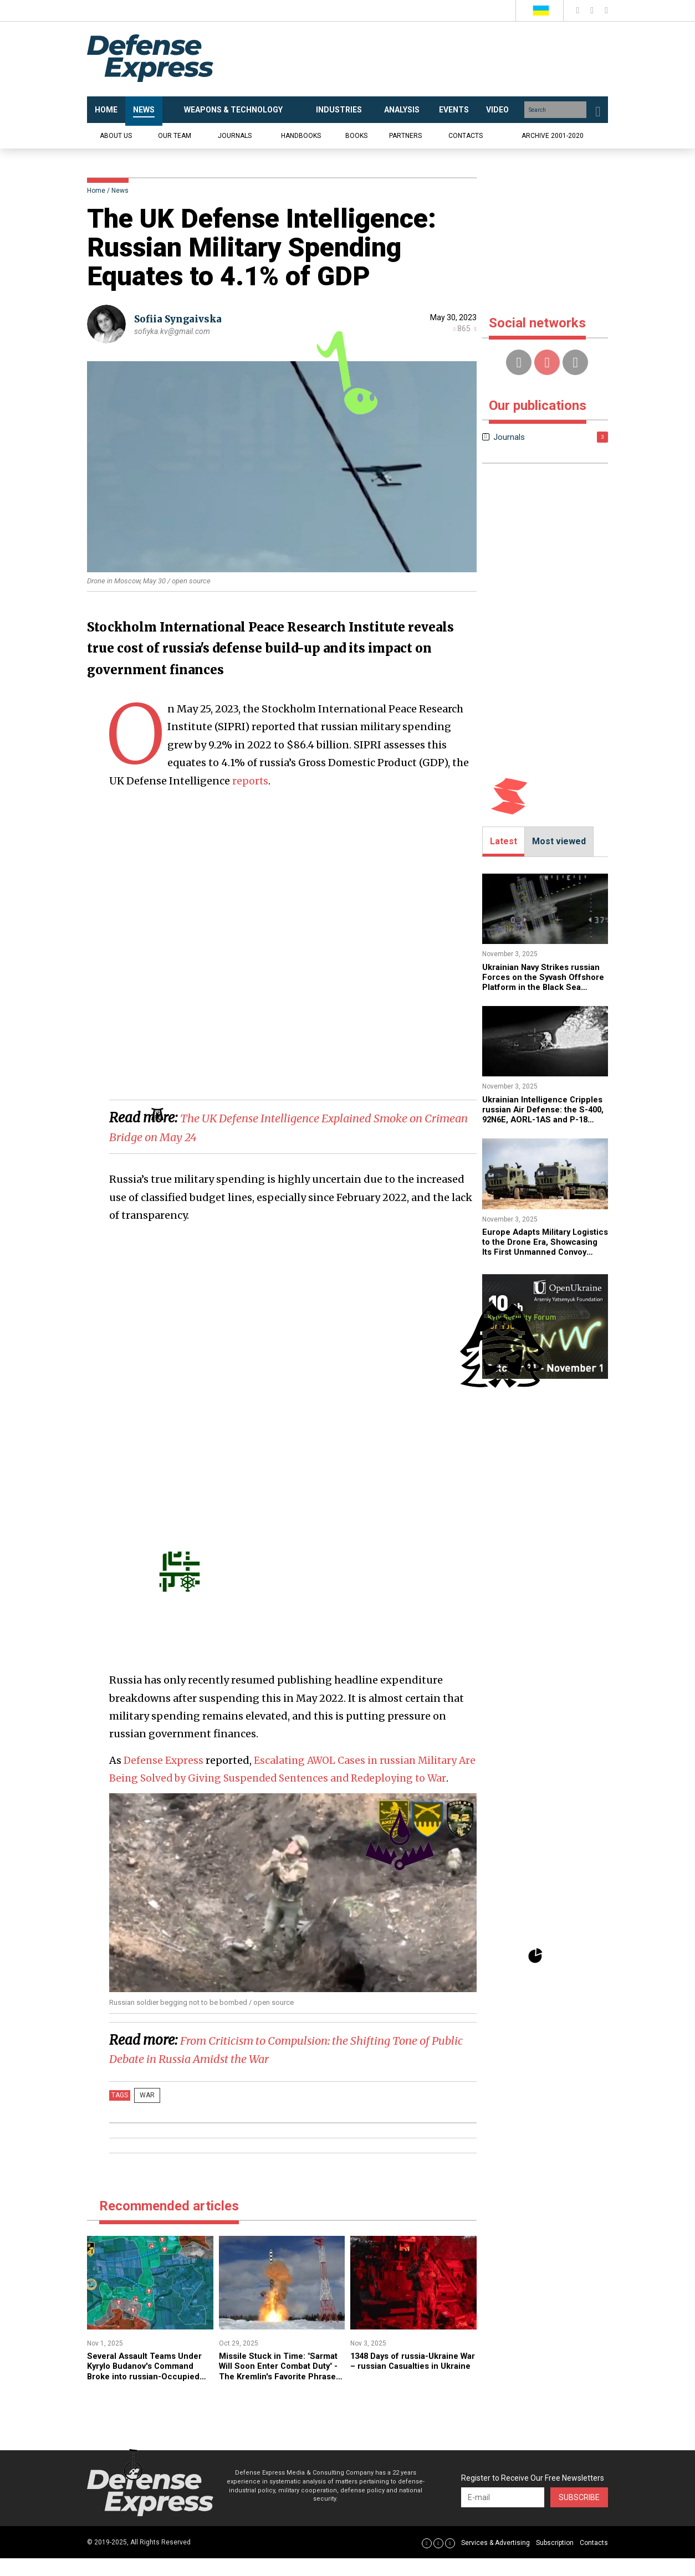 The width and height of the screenshot is (695, 2576). What do you see at coordinates (180, 1572) in the screenshot?
I see `access plumbing or pipe-based puzzle game` at bounding box center [180, 1572].